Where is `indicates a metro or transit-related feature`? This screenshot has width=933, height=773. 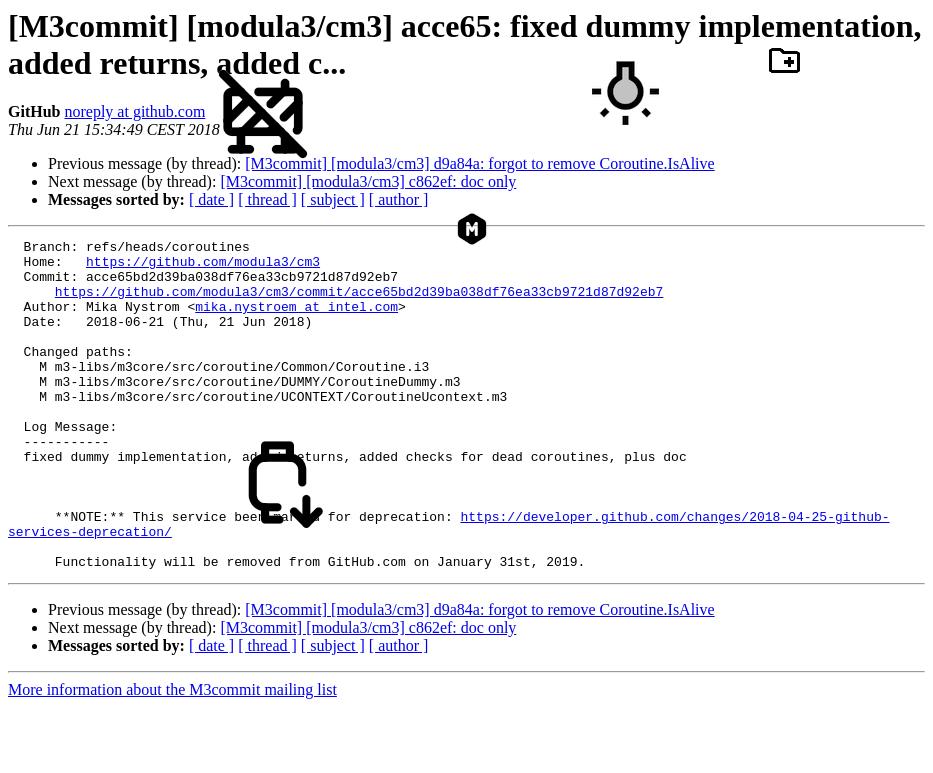
indicates a metro or transit-related feature is located at coordinates (472, 229).